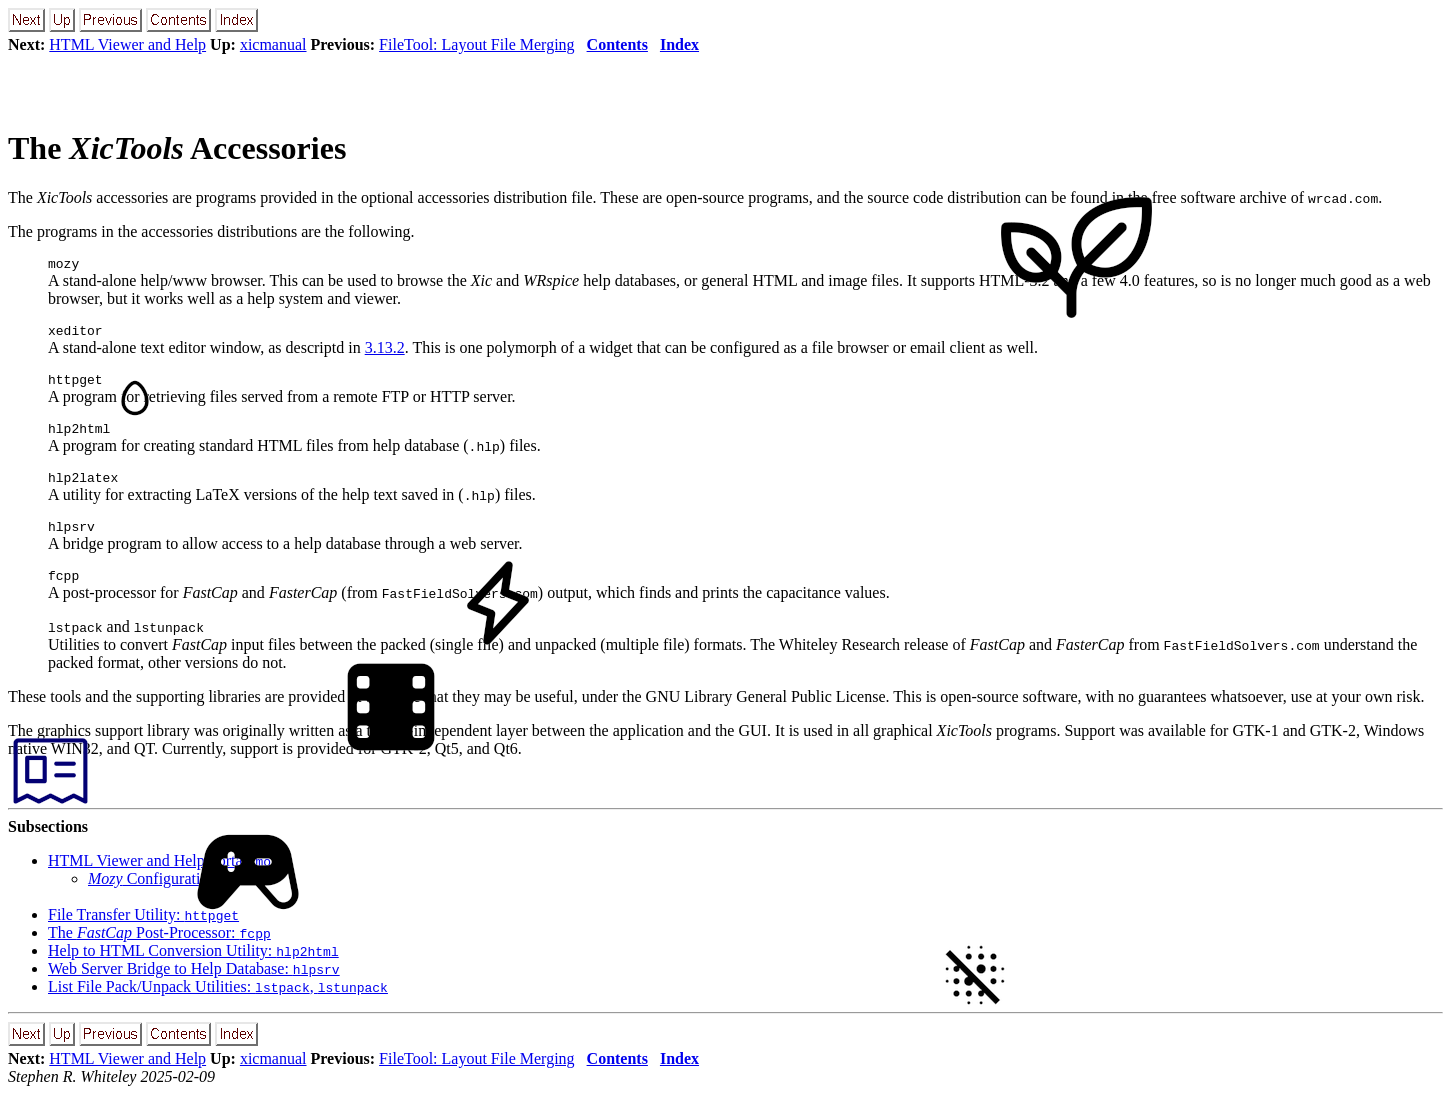 The height and width of the screenshot is (1115, 1451). Describe the element at coordinates (248, 872) in the screenshot. I see `open games or gaming section` at that location.